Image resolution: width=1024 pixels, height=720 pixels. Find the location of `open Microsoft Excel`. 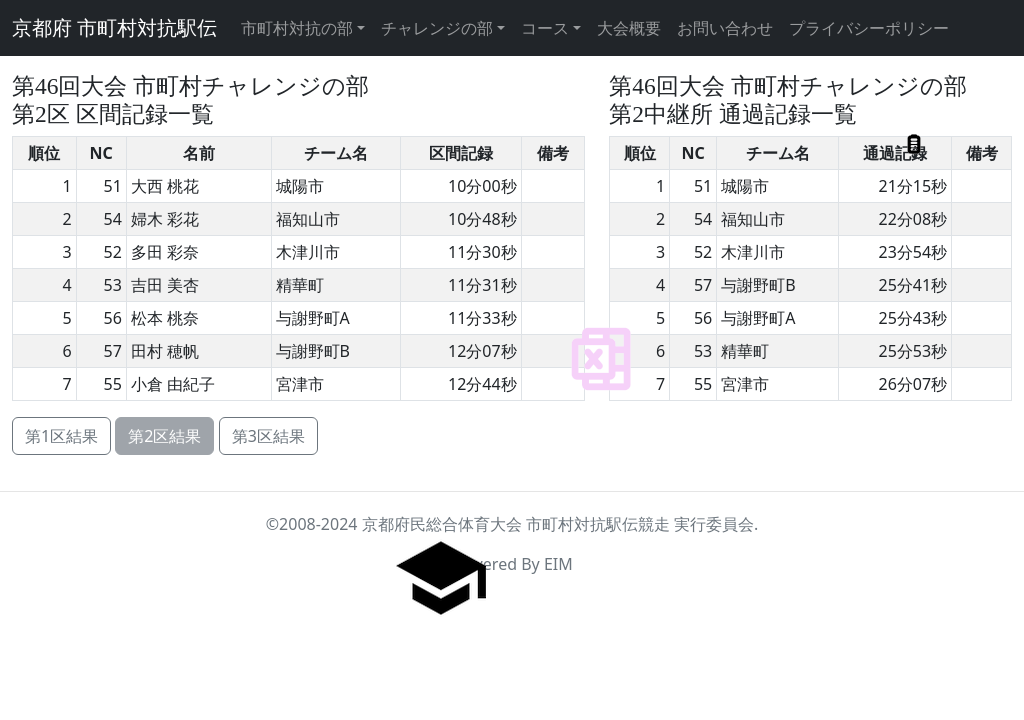

open Microsoft Excel is located at coordinates (604, 359).